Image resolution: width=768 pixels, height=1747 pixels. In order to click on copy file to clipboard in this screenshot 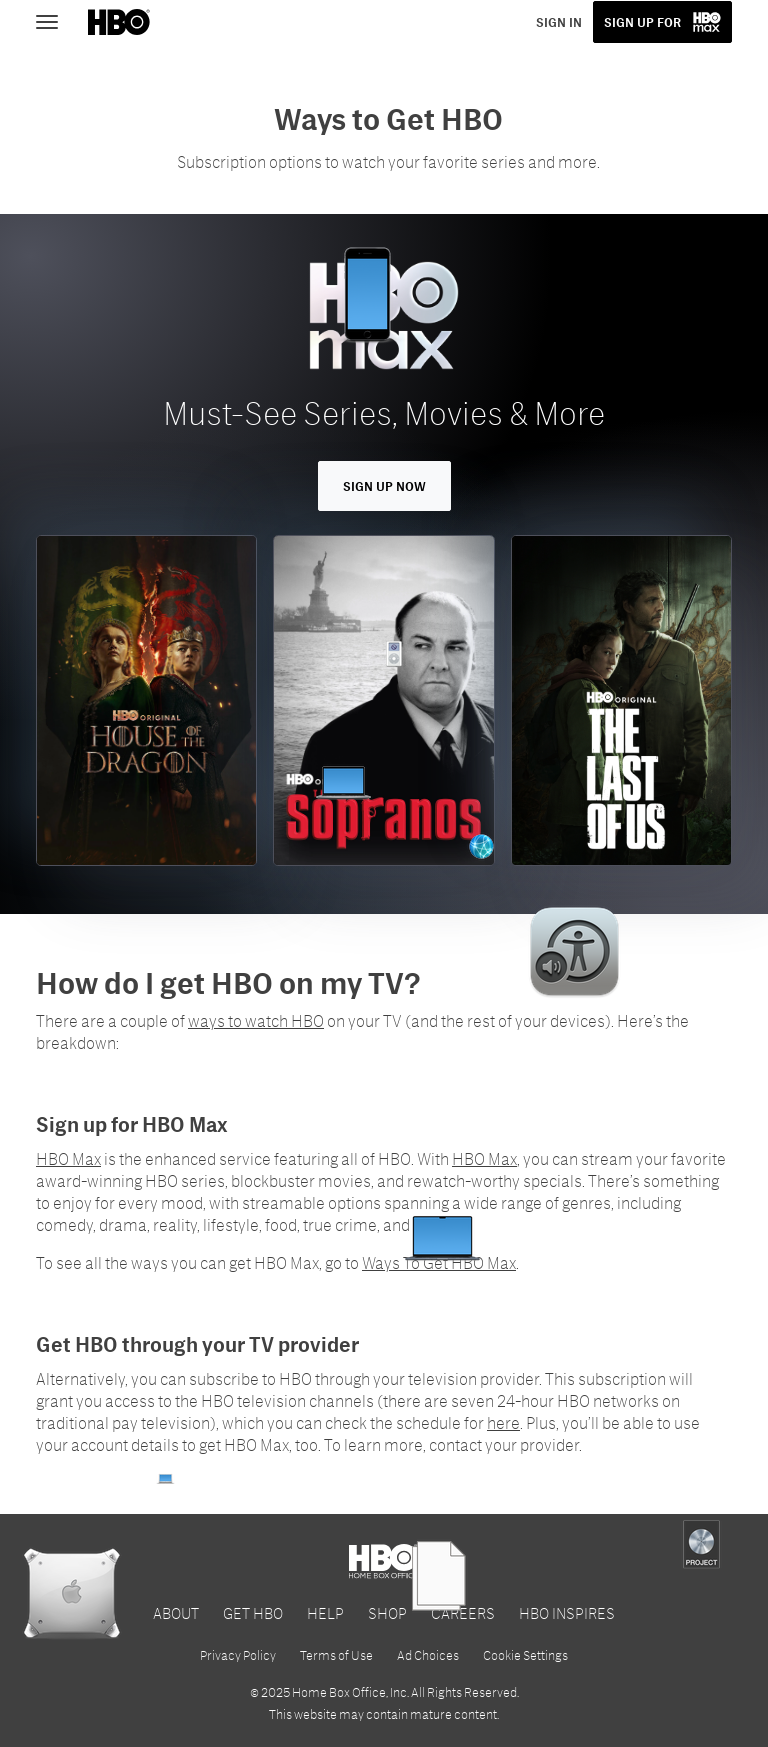, I will do `click(439, 1576)`.